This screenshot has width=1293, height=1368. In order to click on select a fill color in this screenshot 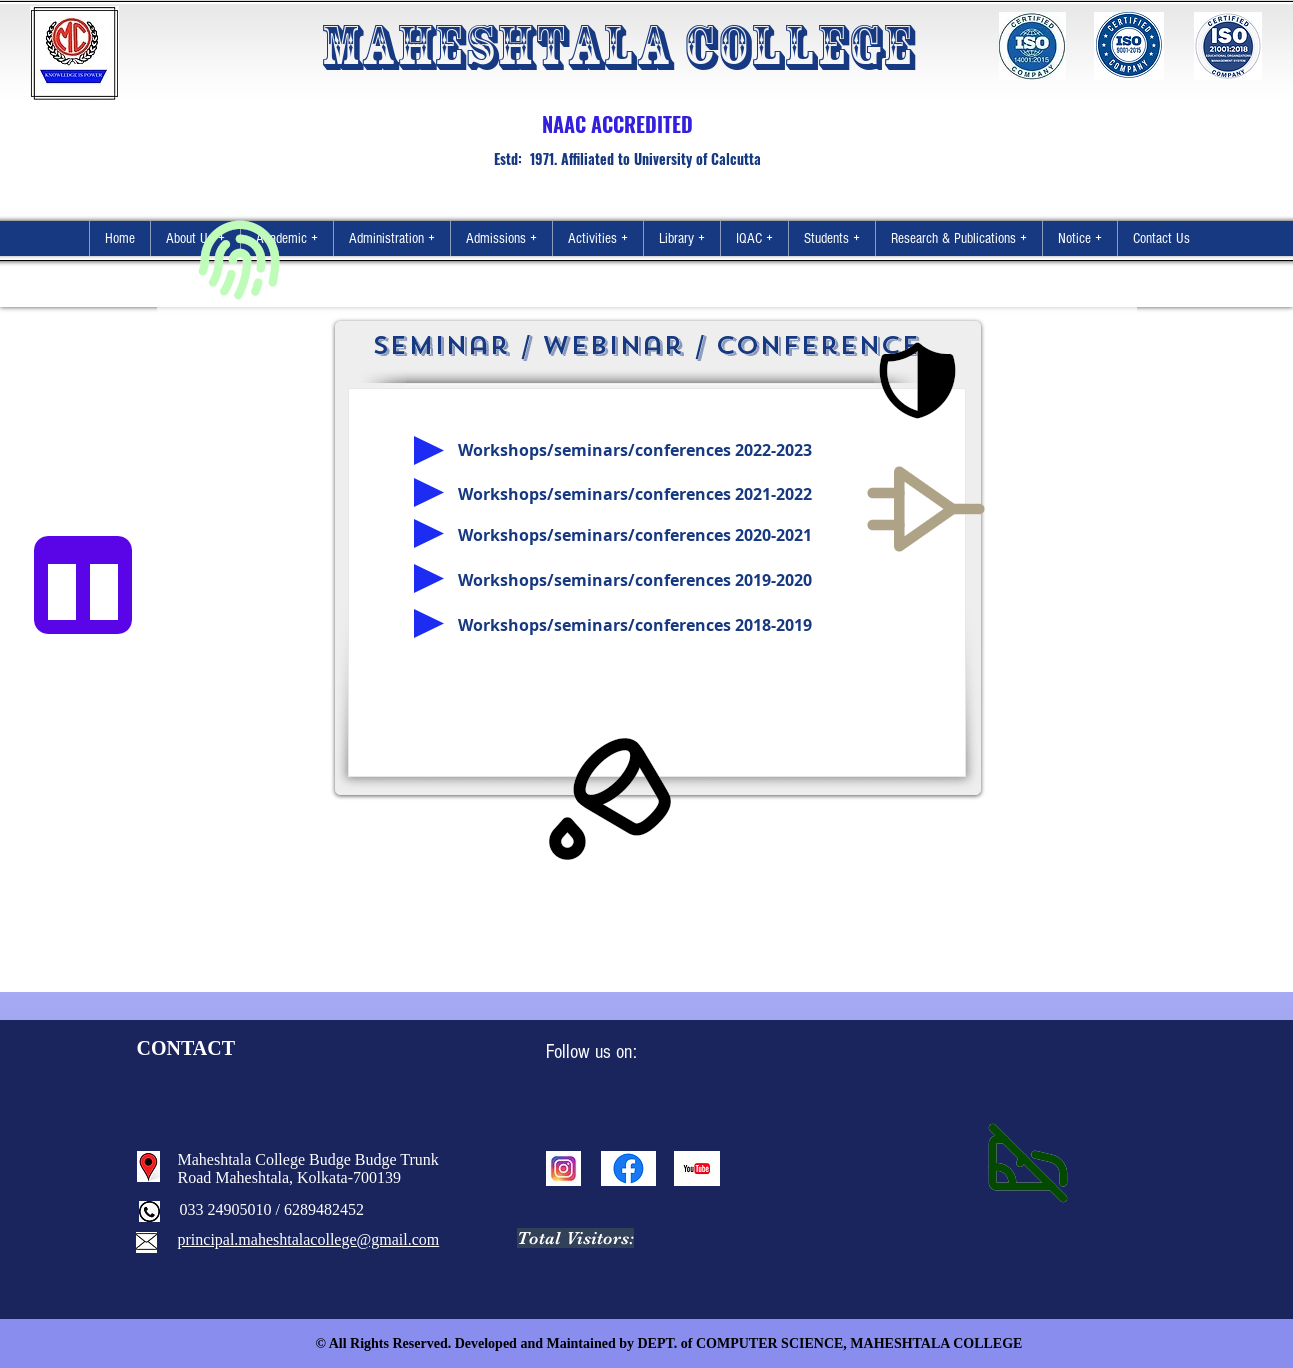, I will do `click(610, 799)`.